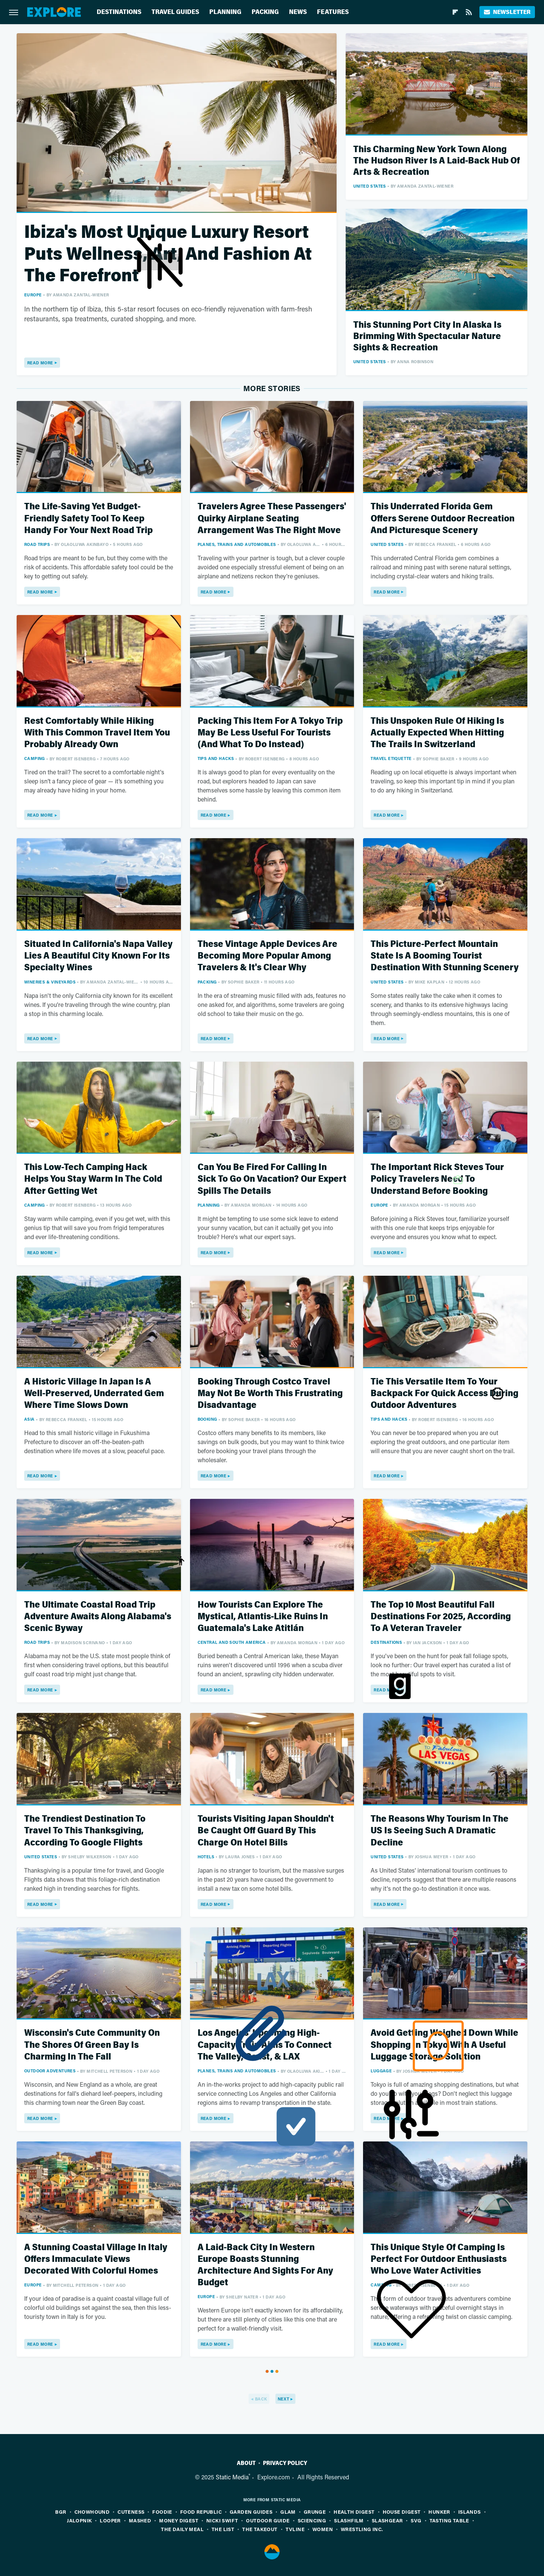 This screenshot has width=544, height=2576. Describe the element at coordinates (260, 2032) in the screenshot. I see `attach a file to your message` at that location.